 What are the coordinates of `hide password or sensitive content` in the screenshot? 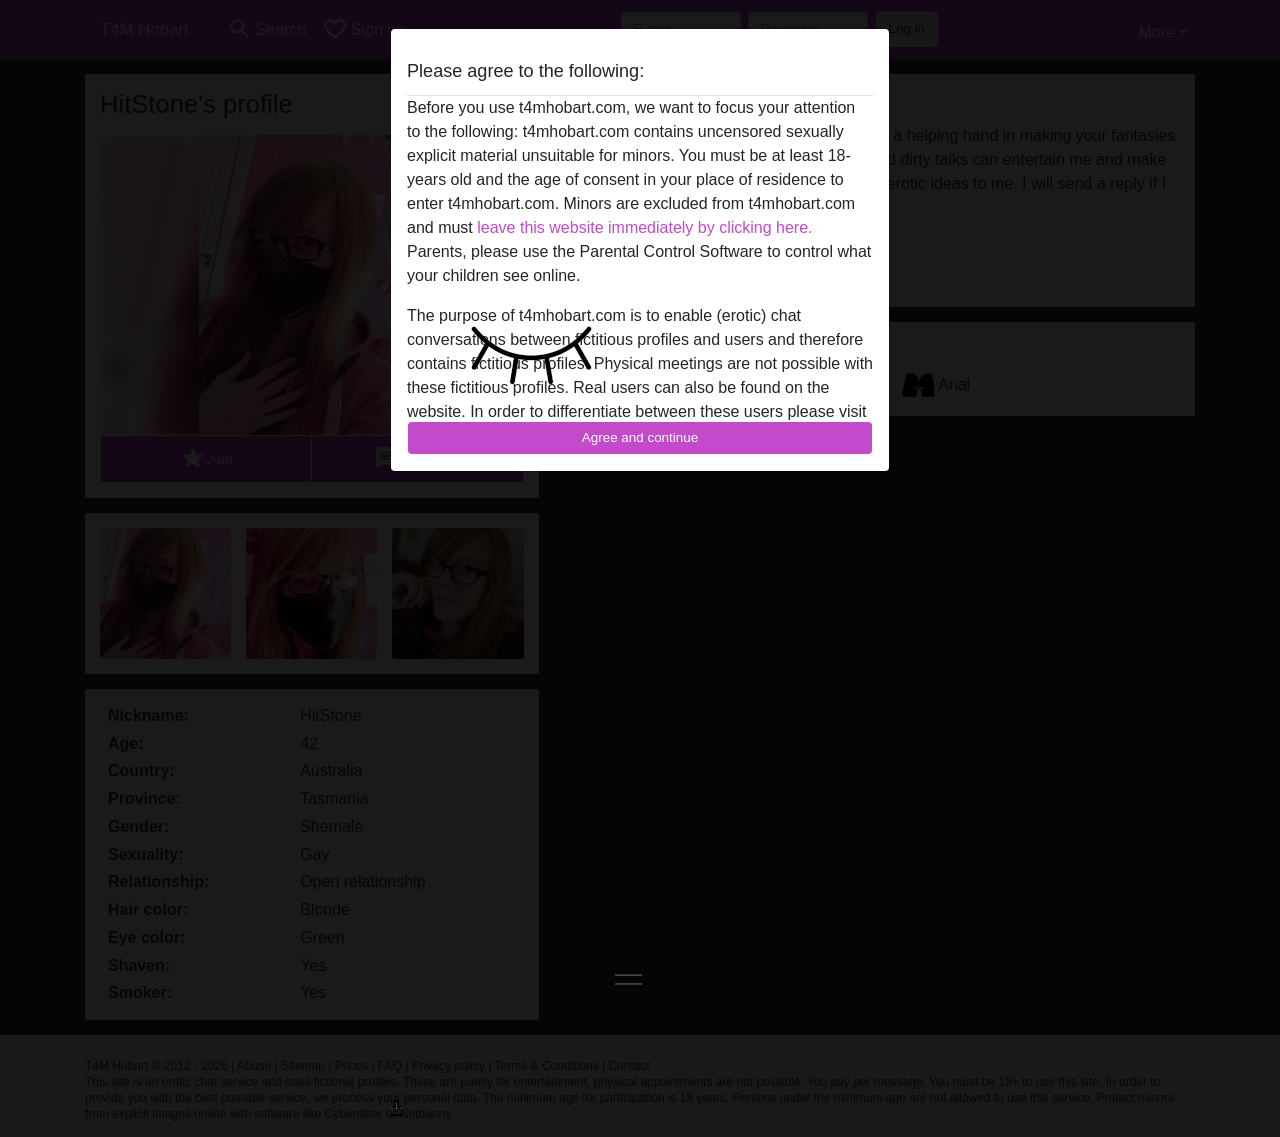 It's located at (531, 343).